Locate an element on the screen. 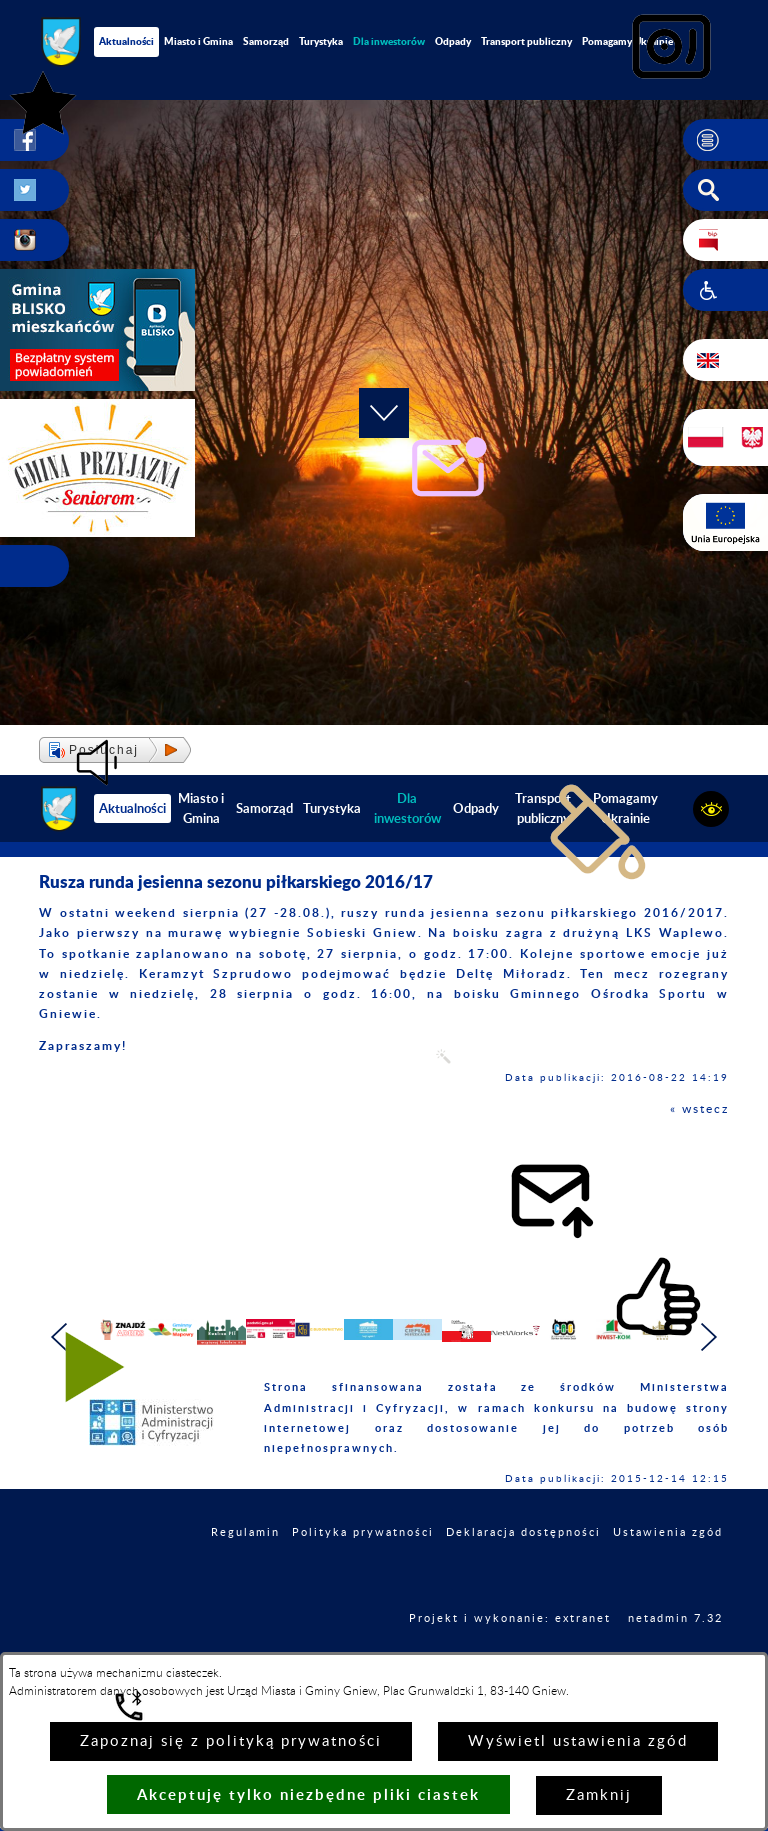 Image resolution: width=768 pixels, height=1831 pixels. adjust volume to low level is located at coordinates (99, 762).